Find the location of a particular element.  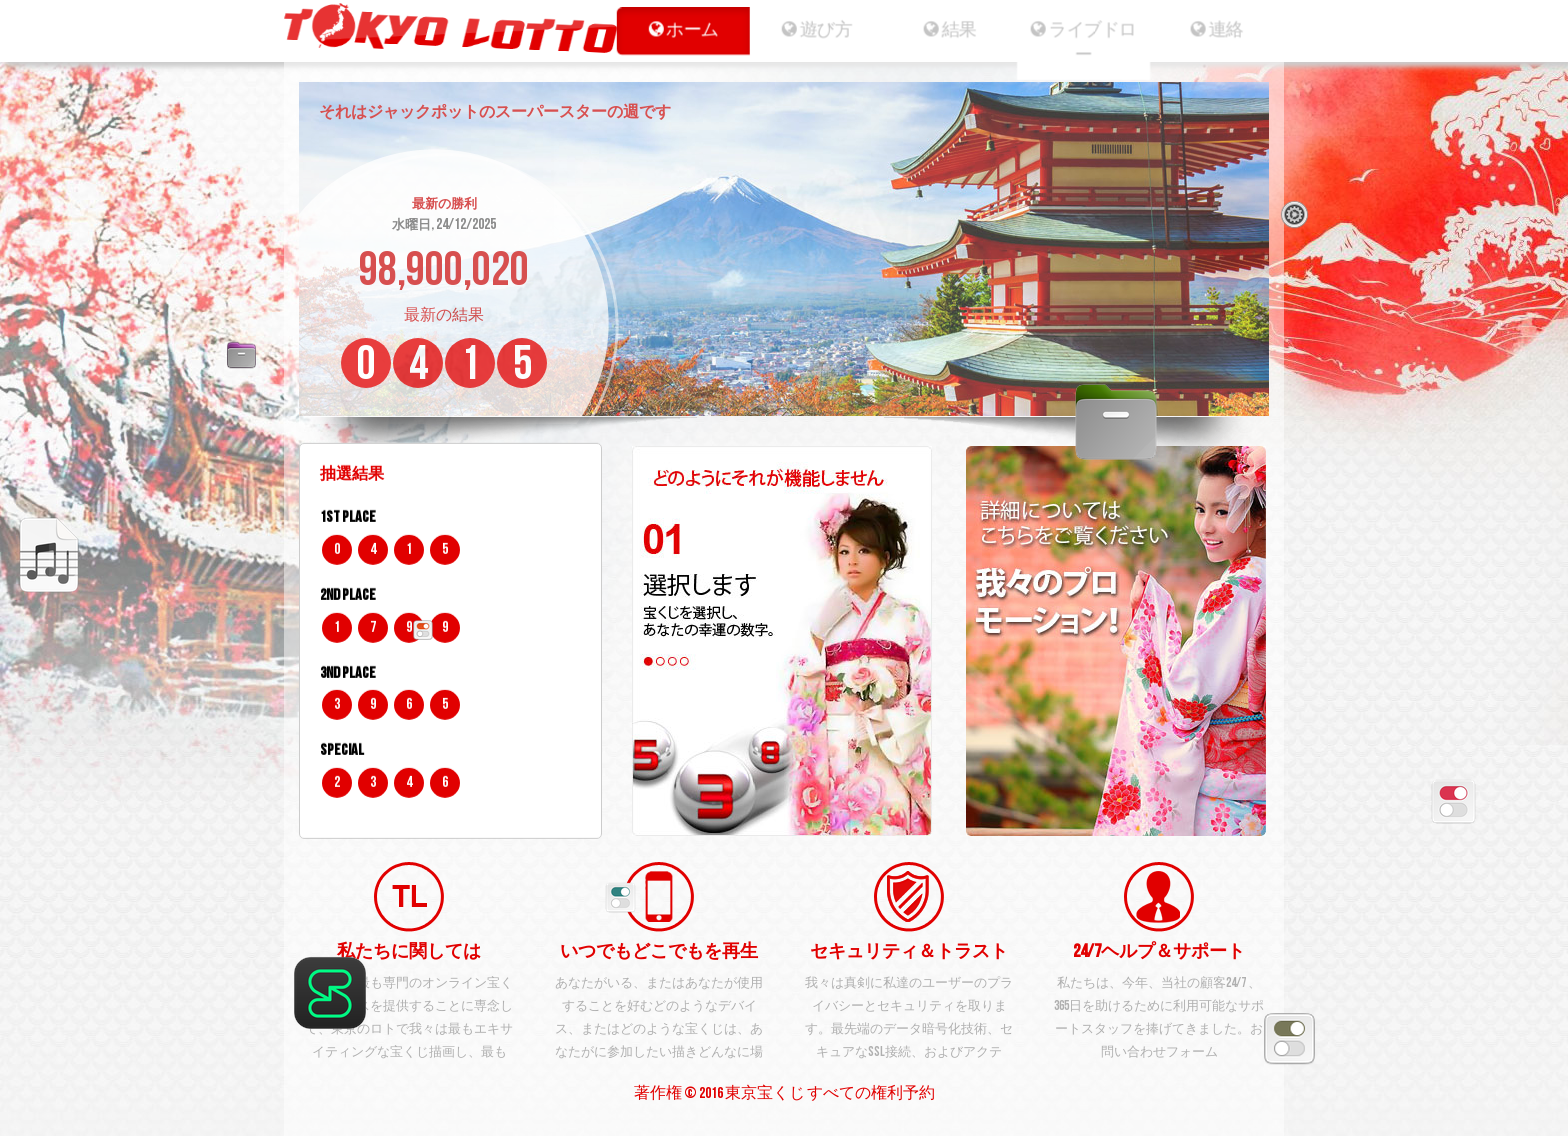

open the file manager application is located at coordinates (241, 354).